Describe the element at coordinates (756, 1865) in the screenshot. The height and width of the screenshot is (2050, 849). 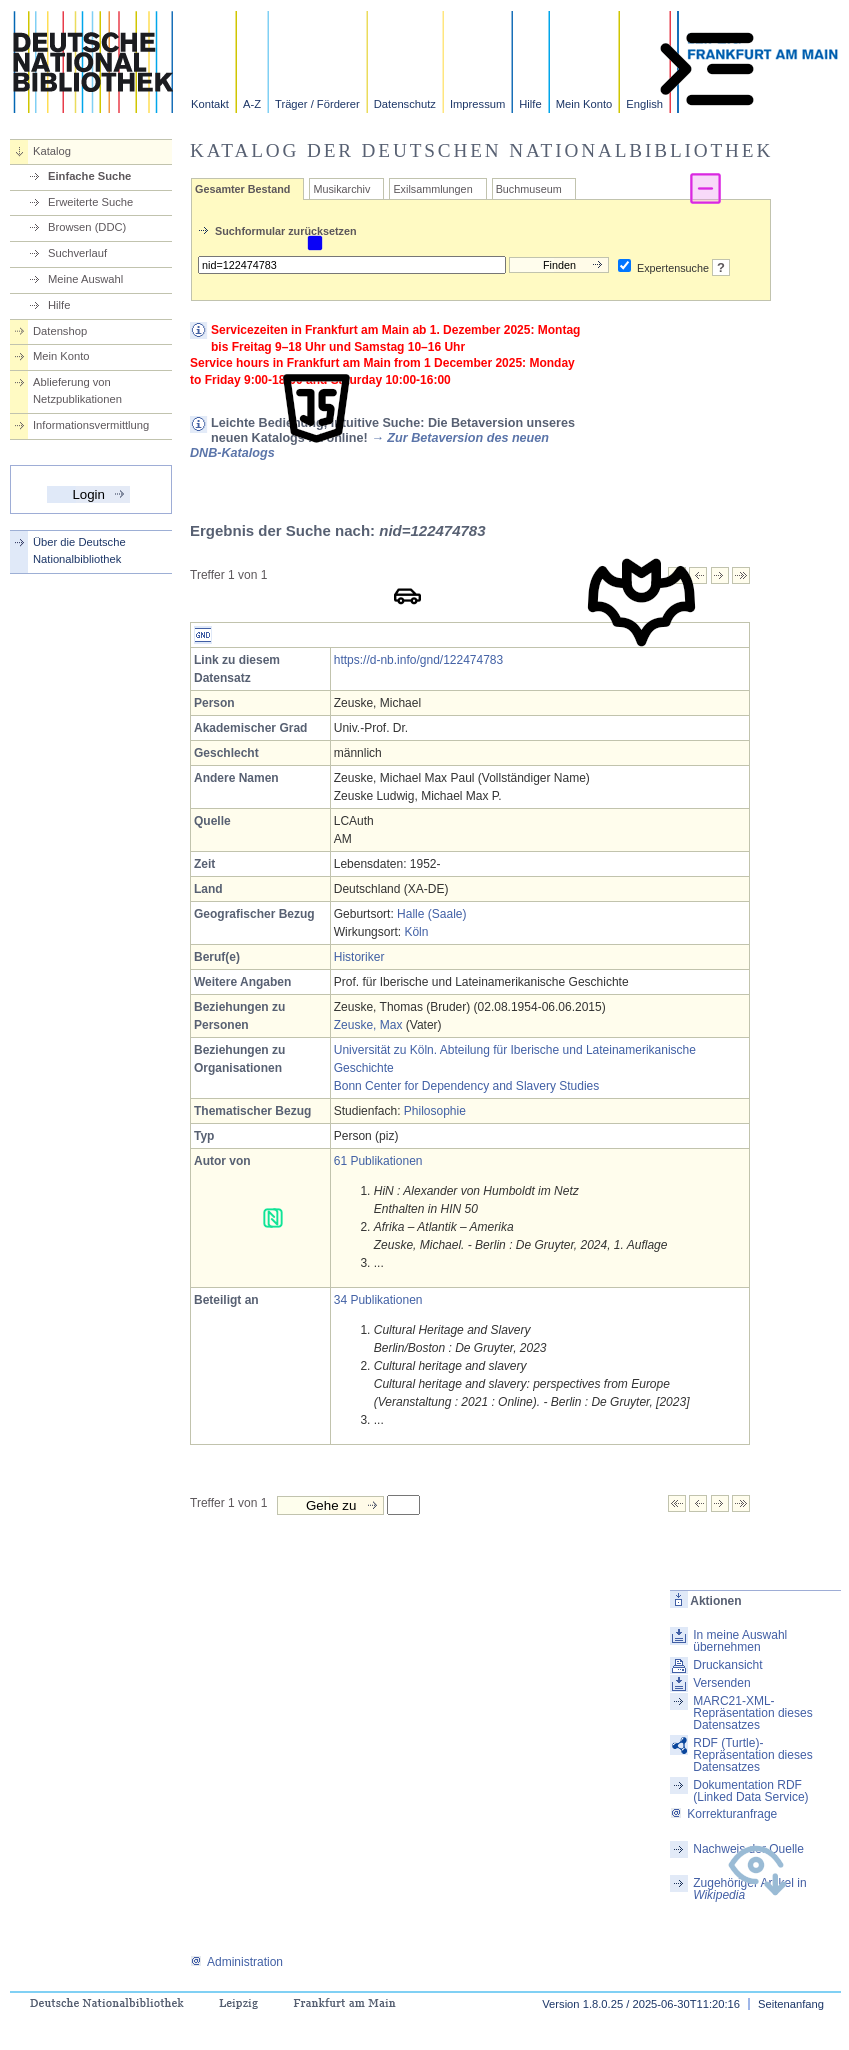
I see `scroll down to view more content` at that location.